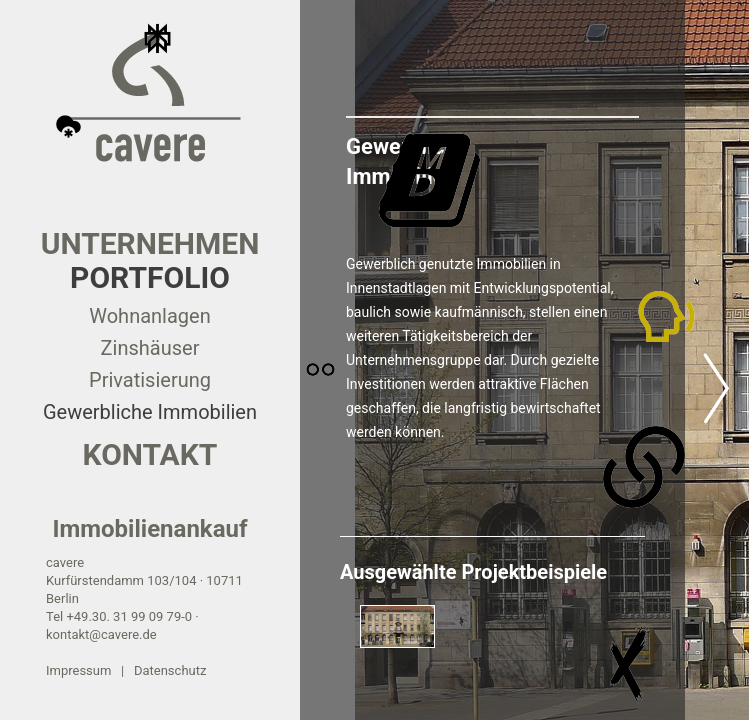  Describe the element at coordinates (666, 316) in the screenshot. I see `activate text-to-speech` at that location.